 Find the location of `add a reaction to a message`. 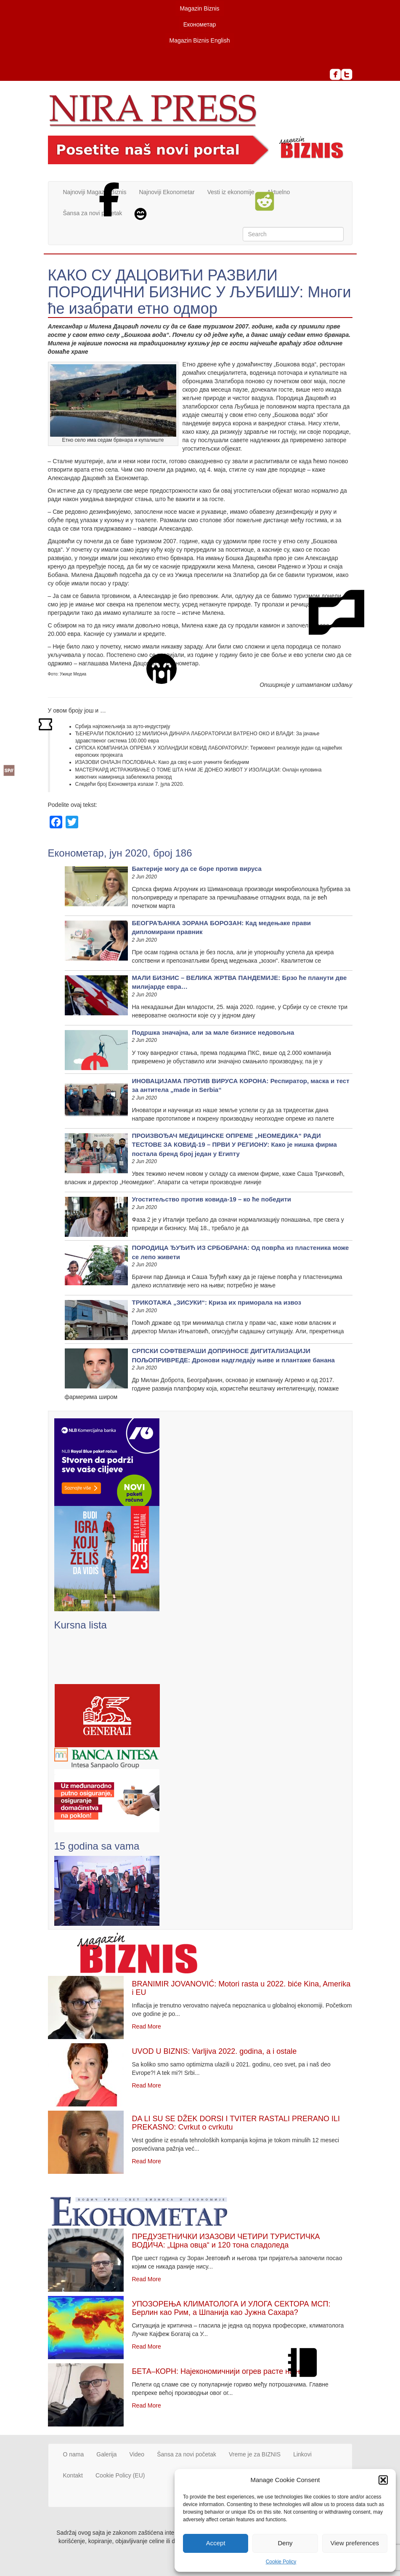

add a reaction to a message is located at coordinates (140, 214).